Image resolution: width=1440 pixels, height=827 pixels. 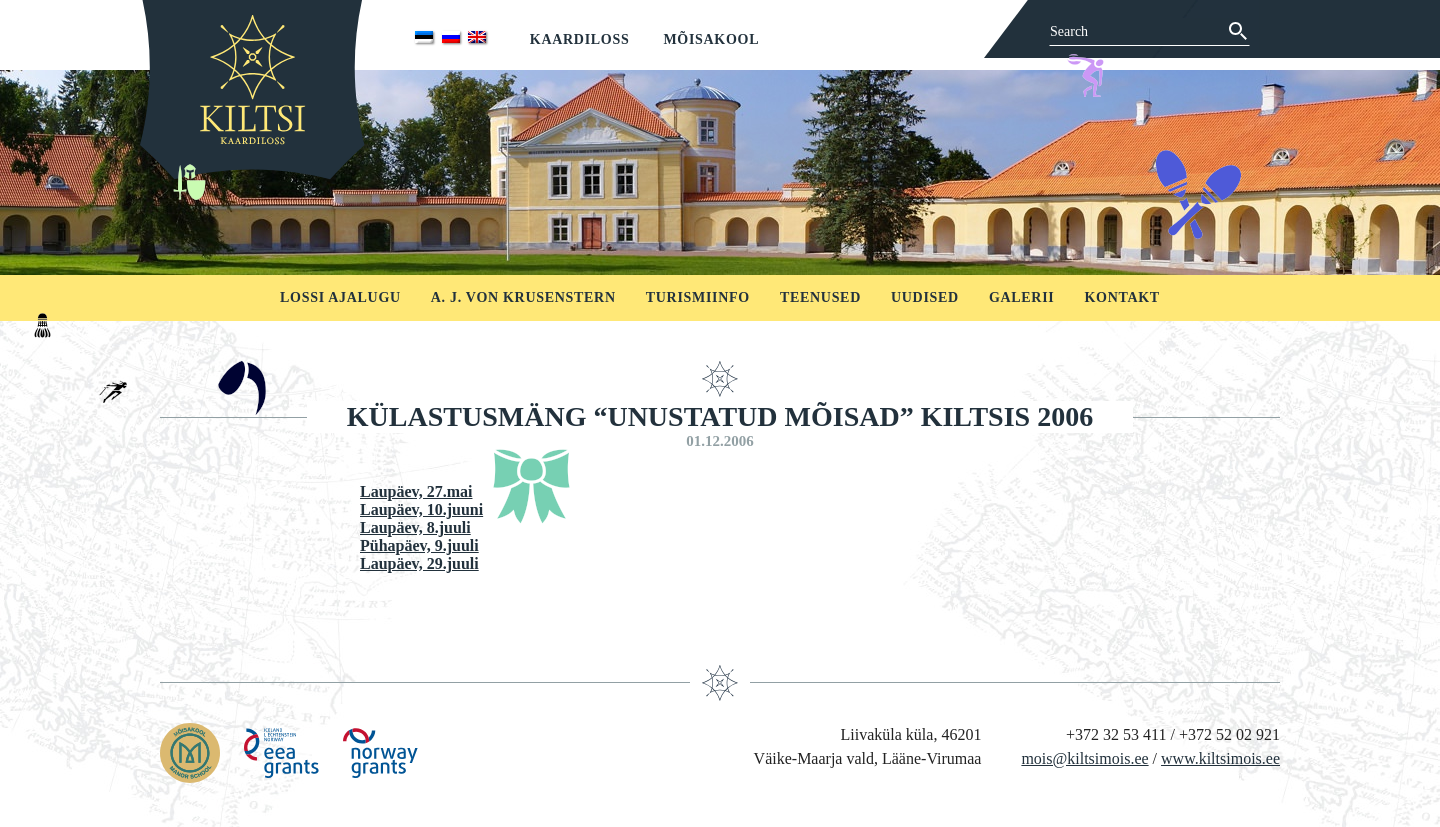 I want to click on access discus throw or athletics events, so click(x=1085, y=75).